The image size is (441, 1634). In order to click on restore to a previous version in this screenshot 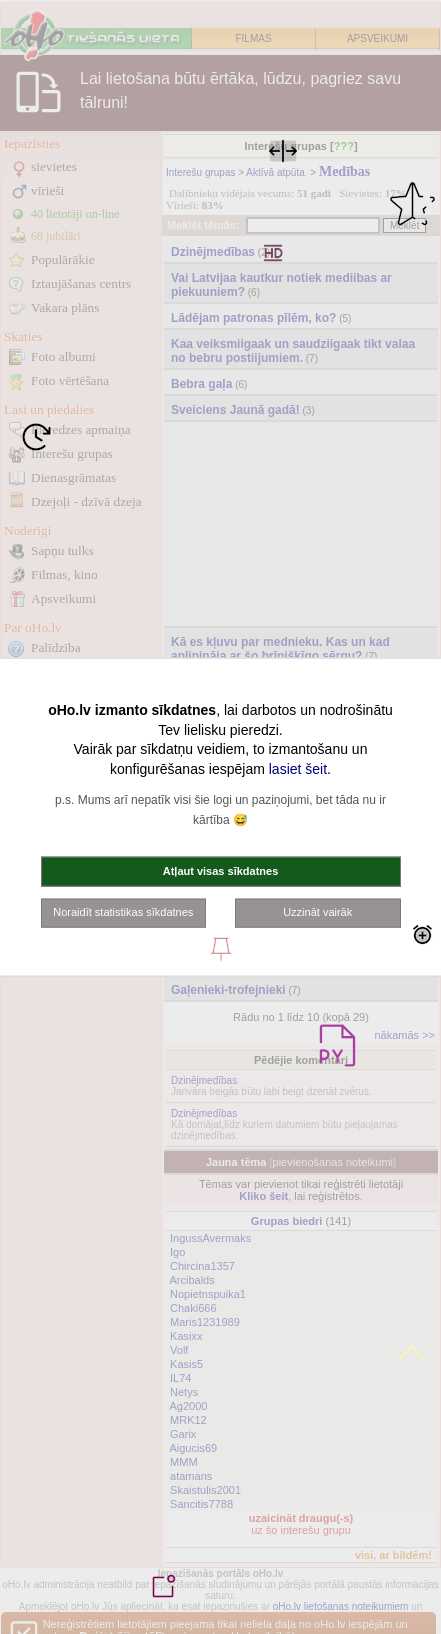, I will do `click(36, 437)`.